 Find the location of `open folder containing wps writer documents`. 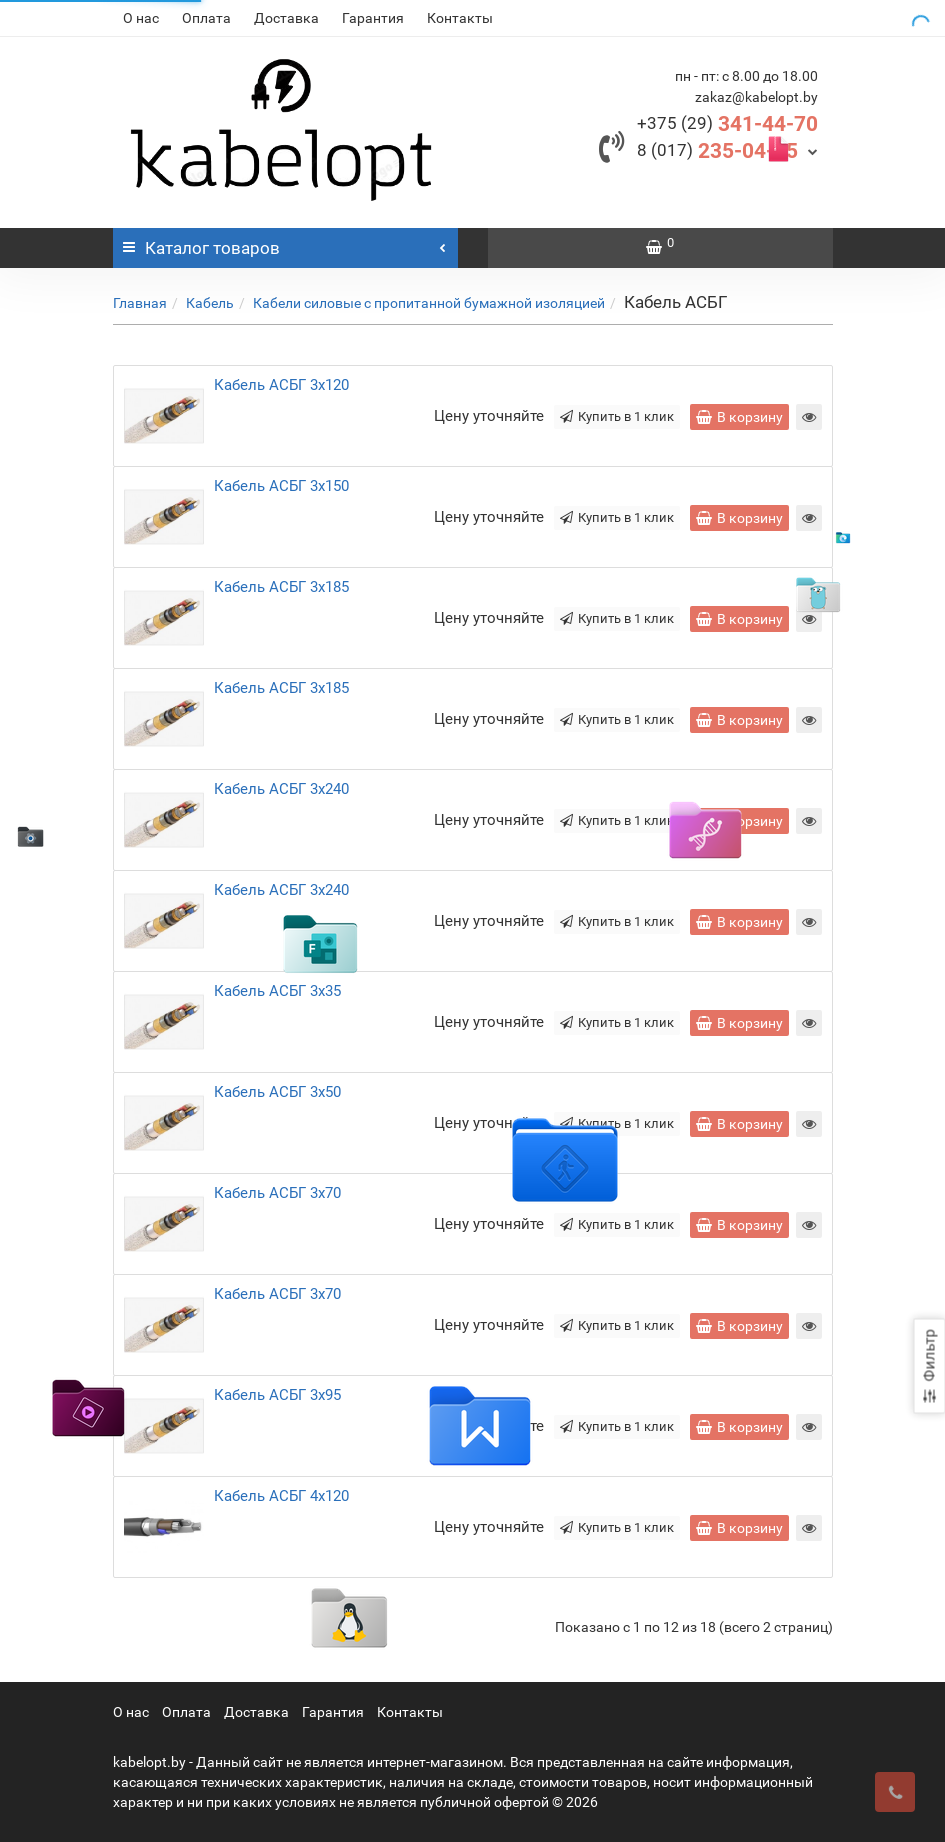

open folder containing wps writer documents is located at coordinates (479, 1428).